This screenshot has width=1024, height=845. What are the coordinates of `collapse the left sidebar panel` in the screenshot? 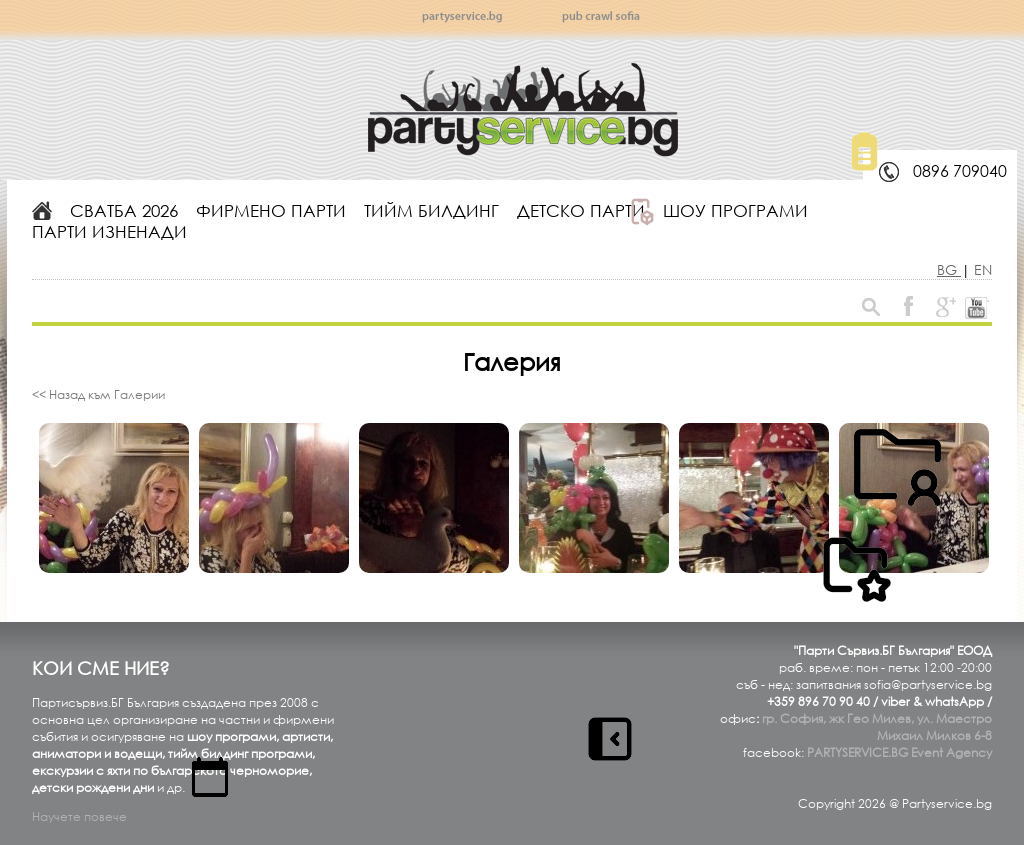 It's located at (610, 739).